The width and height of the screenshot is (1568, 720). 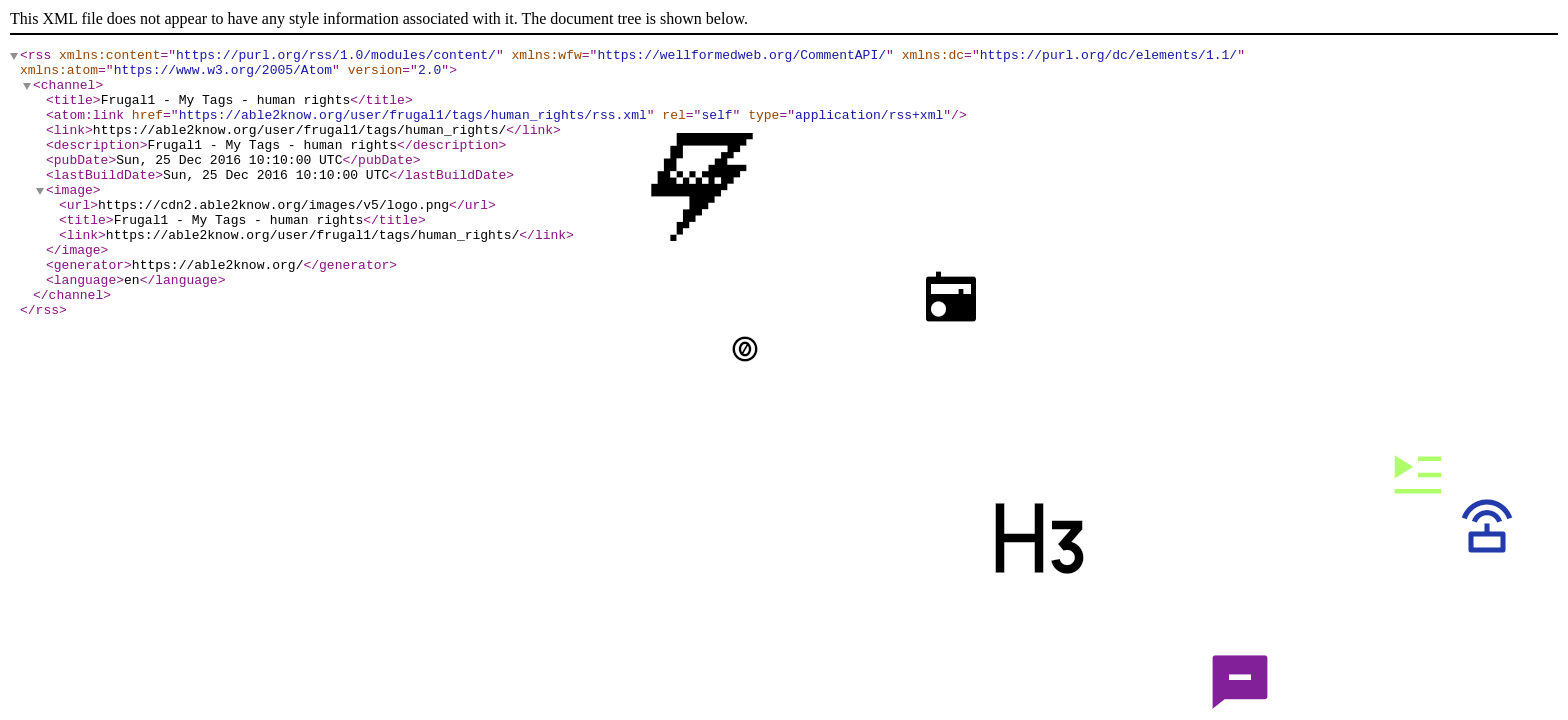 What do you see at coordinates (702, 187) in the screenshot?
I see `open game jolt app or website` at bounding box center [702, 187].